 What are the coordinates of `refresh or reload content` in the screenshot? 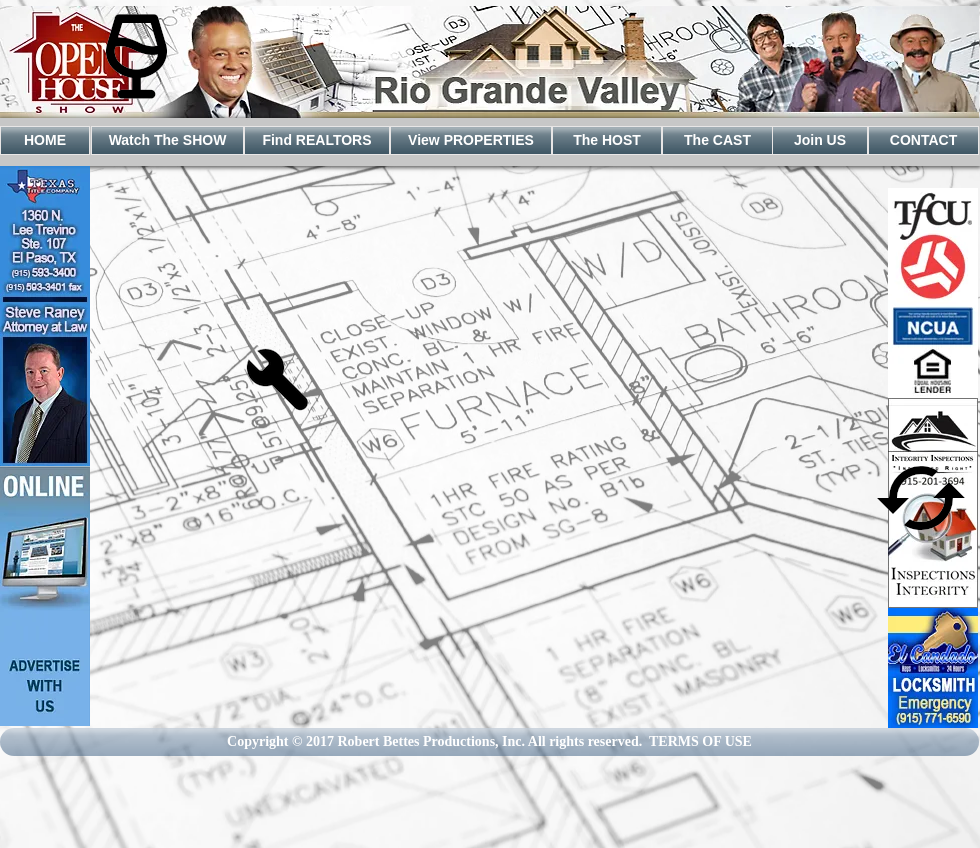 It's located at (921, 498).